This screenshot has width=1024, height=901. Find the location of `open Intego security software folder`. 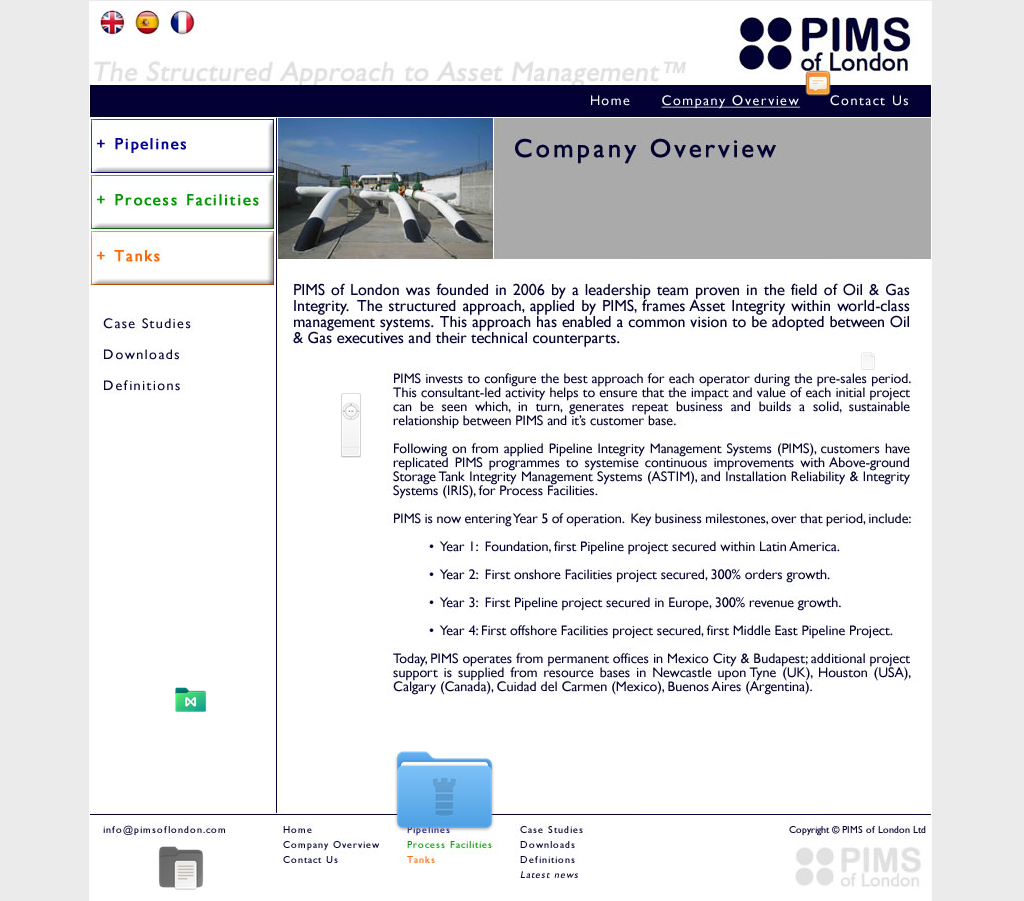

open Intego security software folder is located at coordinates (444, 789).